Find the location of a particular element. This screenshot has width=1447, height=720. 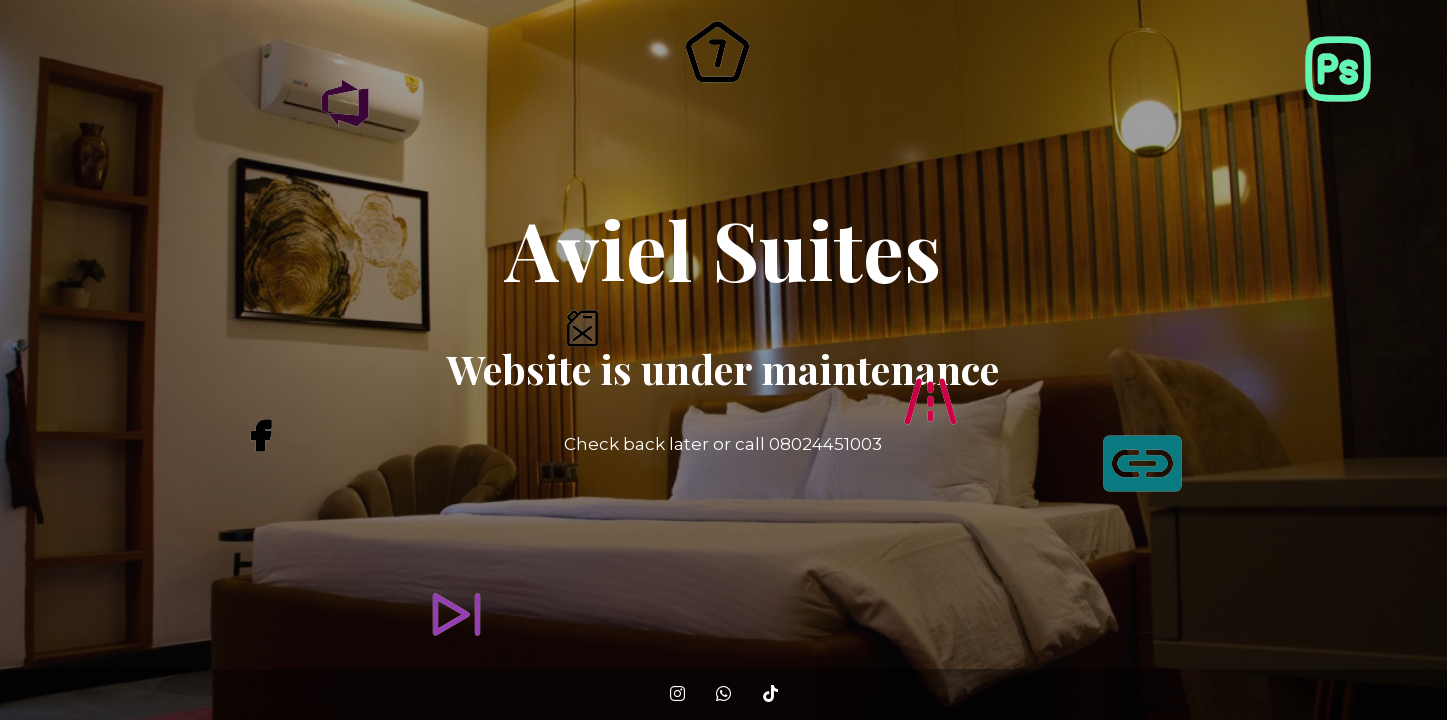

indicates fuel or gas-related settings is located at coordinates (582, 328).